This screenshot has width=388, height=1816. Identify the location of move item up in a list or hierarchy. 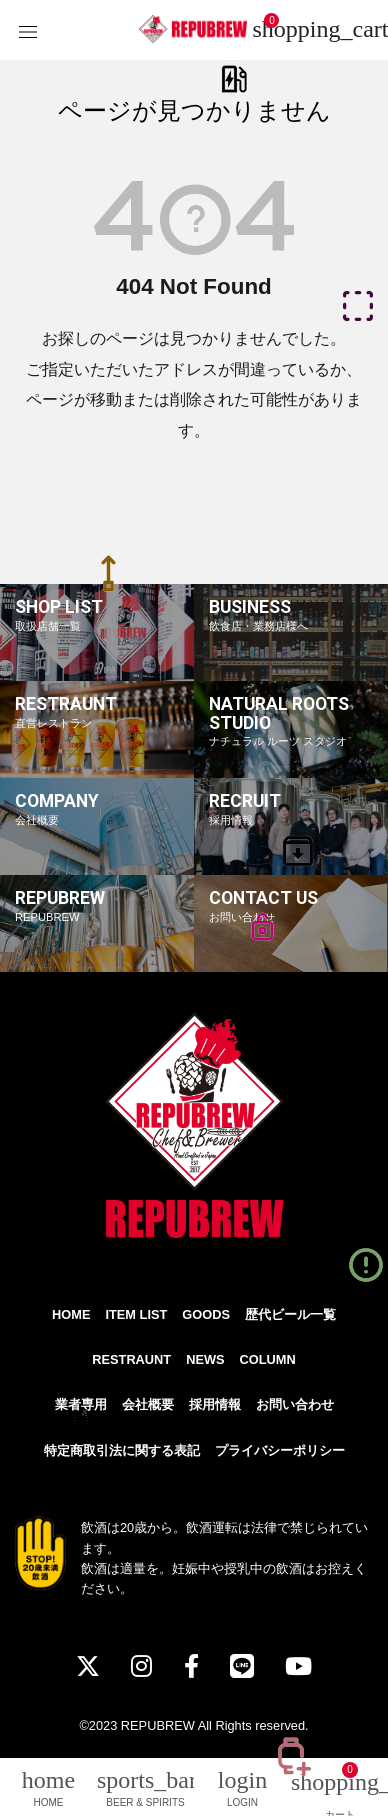
(108, 573).